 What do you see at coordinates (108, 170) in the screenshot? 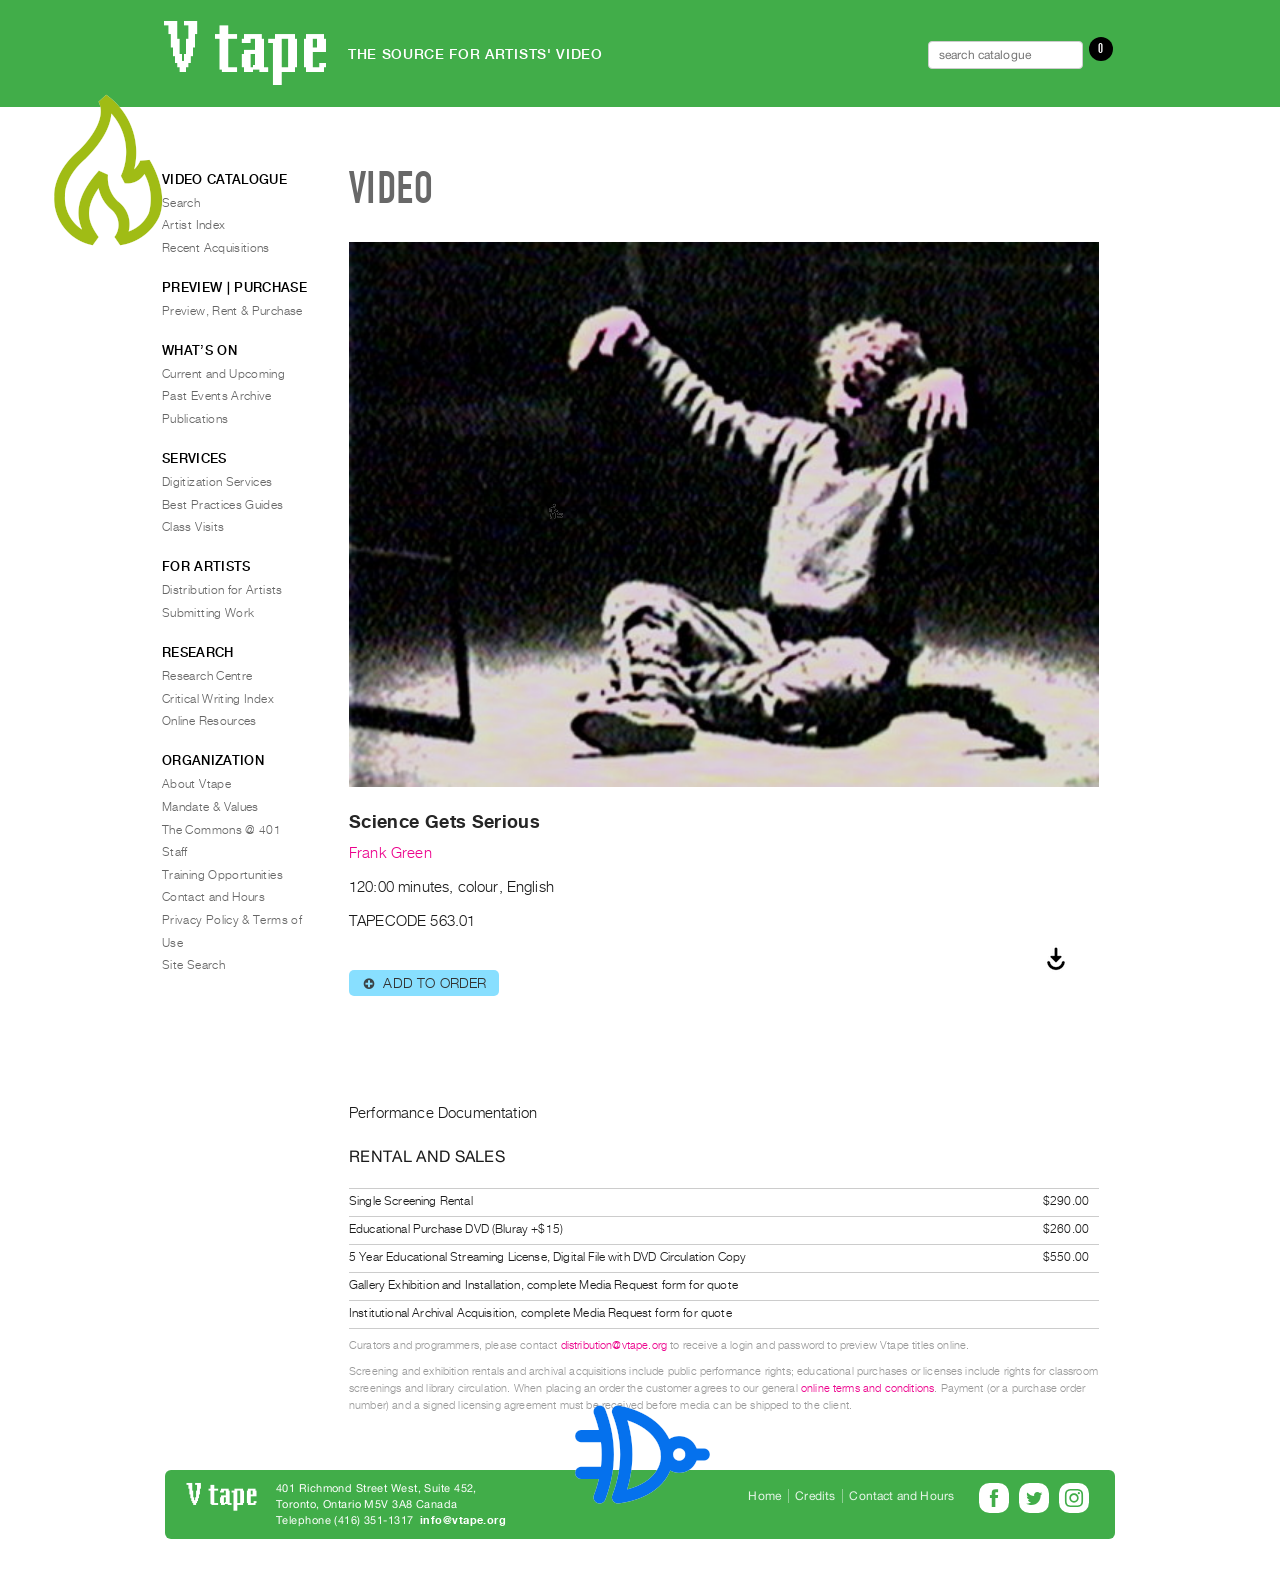
I see `indicates trending or popular content` at bounding box center [108, 170].